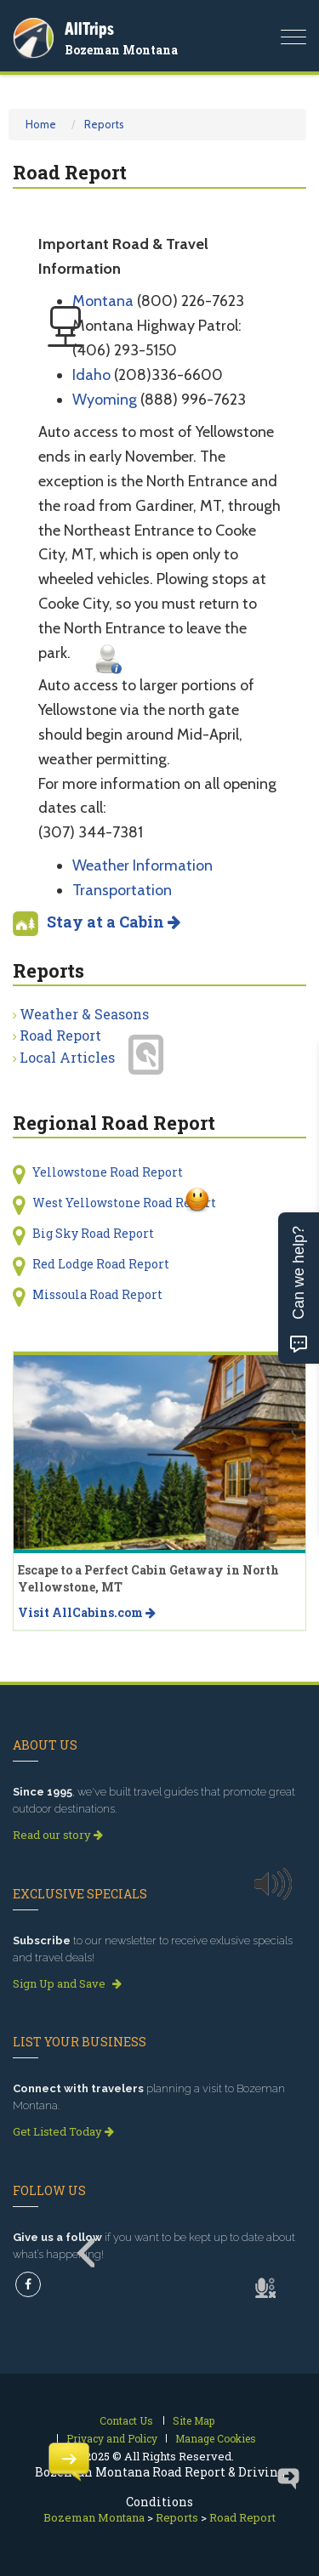 The width and height of the screenshot is (319, 2576). Describe the element at coordinates (288, 2479) in the screenshot. I see `user is currently away or idle` at that location.